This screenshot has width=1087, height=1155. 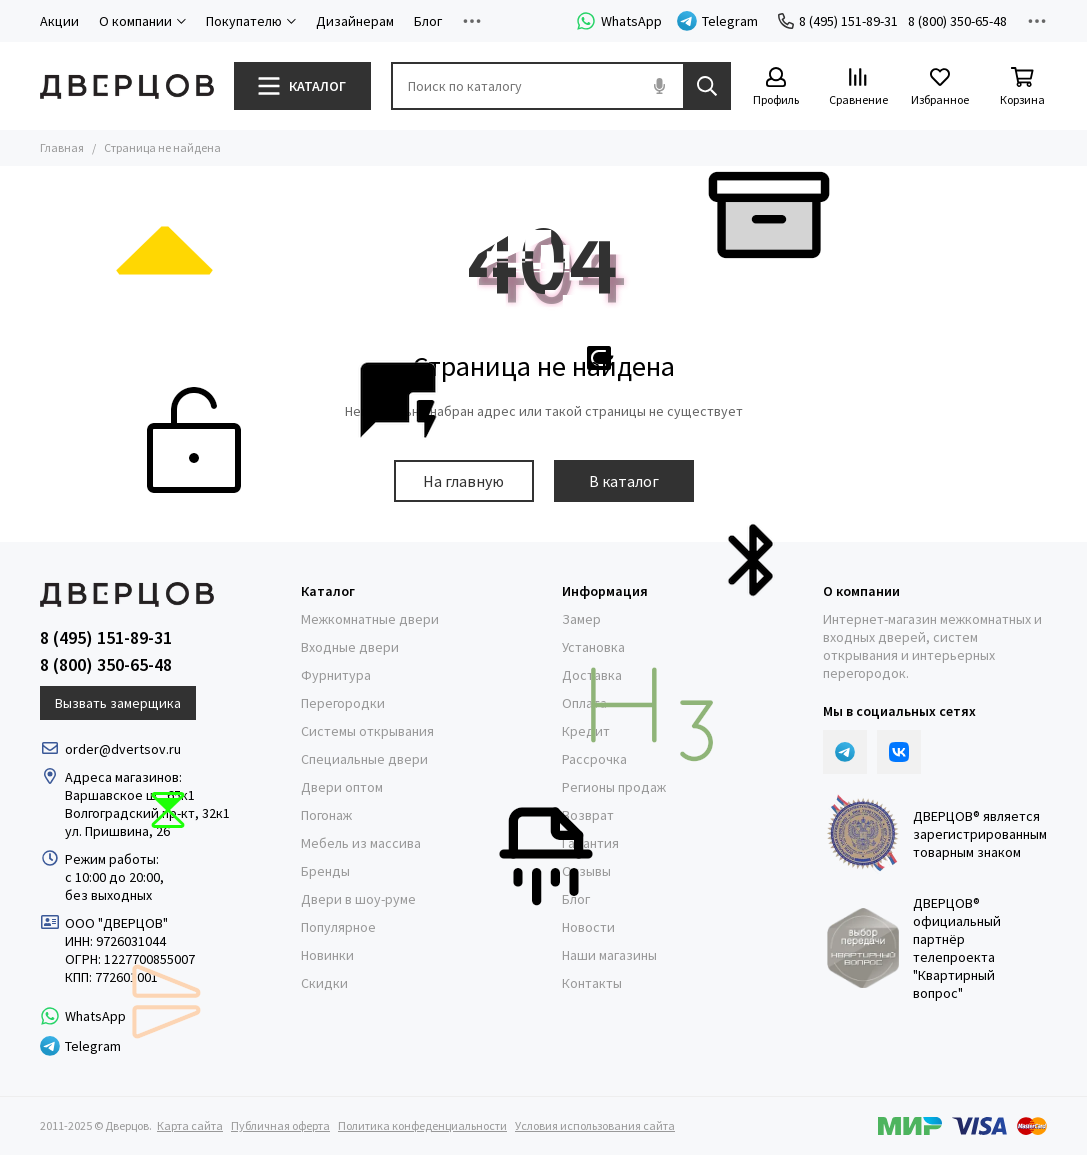 I want to click on format text as heading level 3, so click(x=645, y=712).